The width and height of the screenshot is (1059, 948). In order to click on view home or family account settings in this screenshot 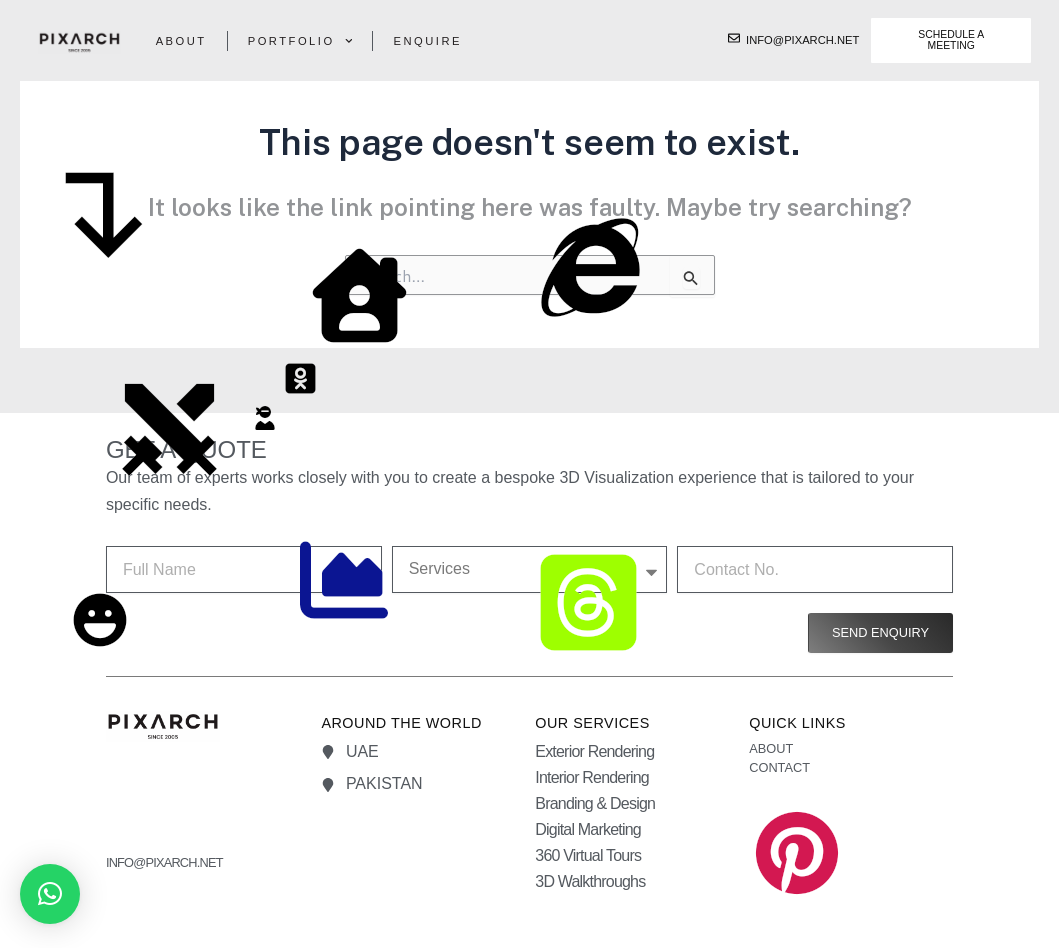, I will do `click(359, 295)`.